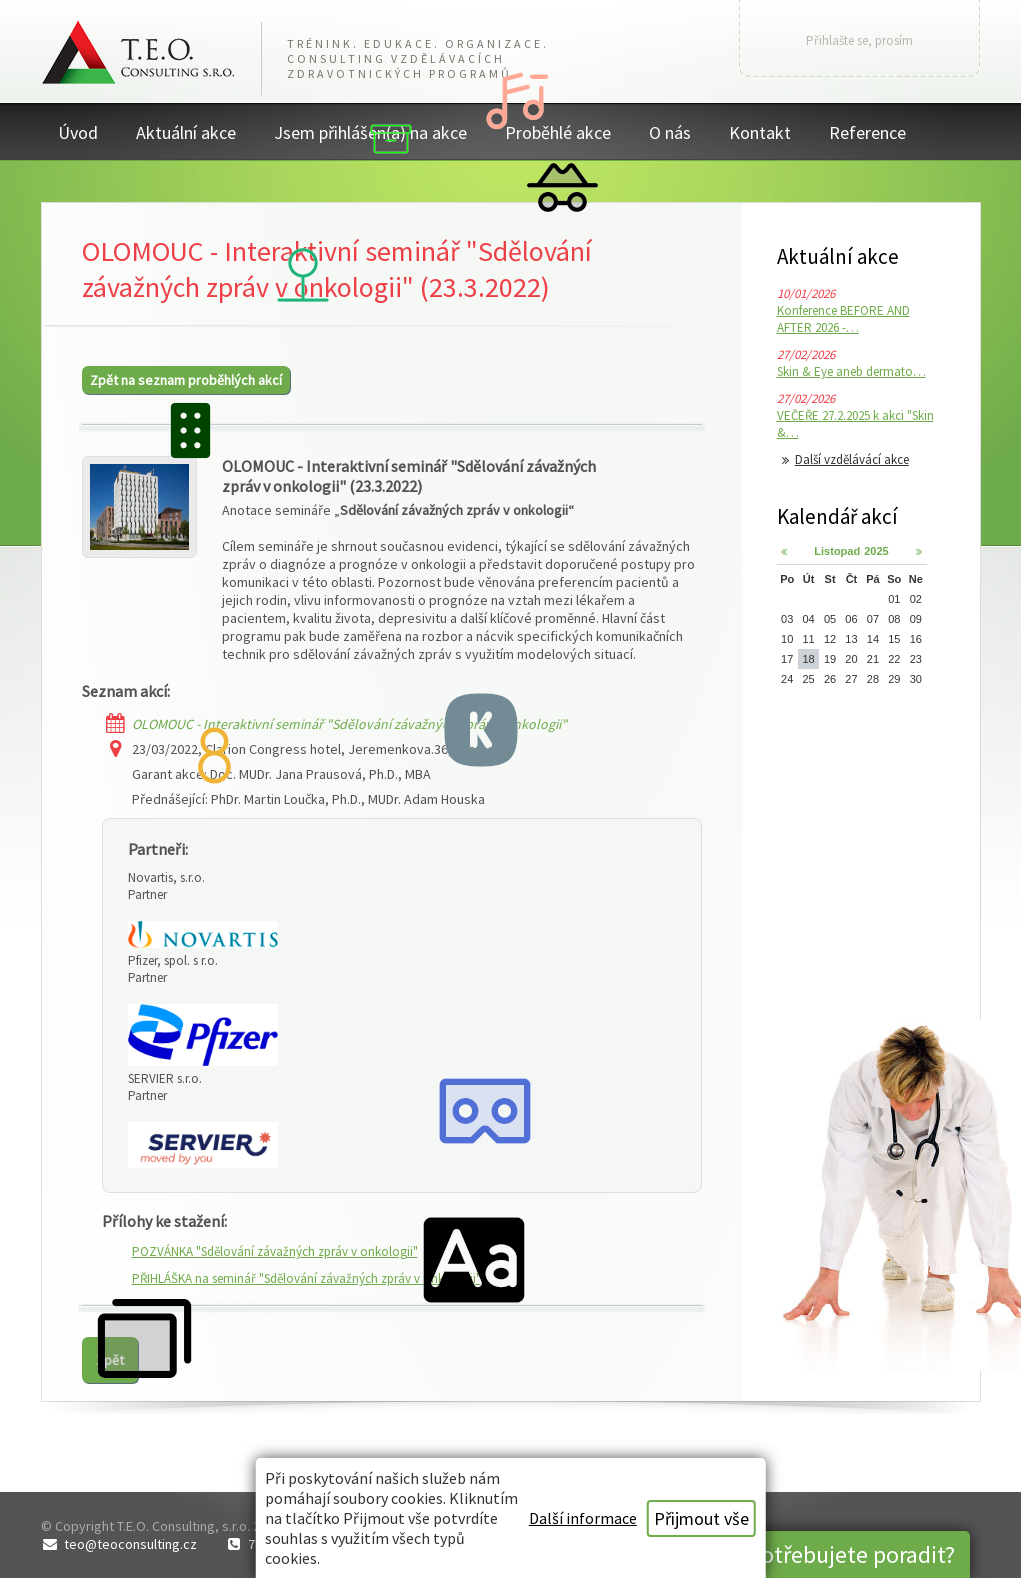  What do you see at coordinates (391, 139) in the screenshot?
I see `archive an item or conversation` at bounding box center [391, 139].